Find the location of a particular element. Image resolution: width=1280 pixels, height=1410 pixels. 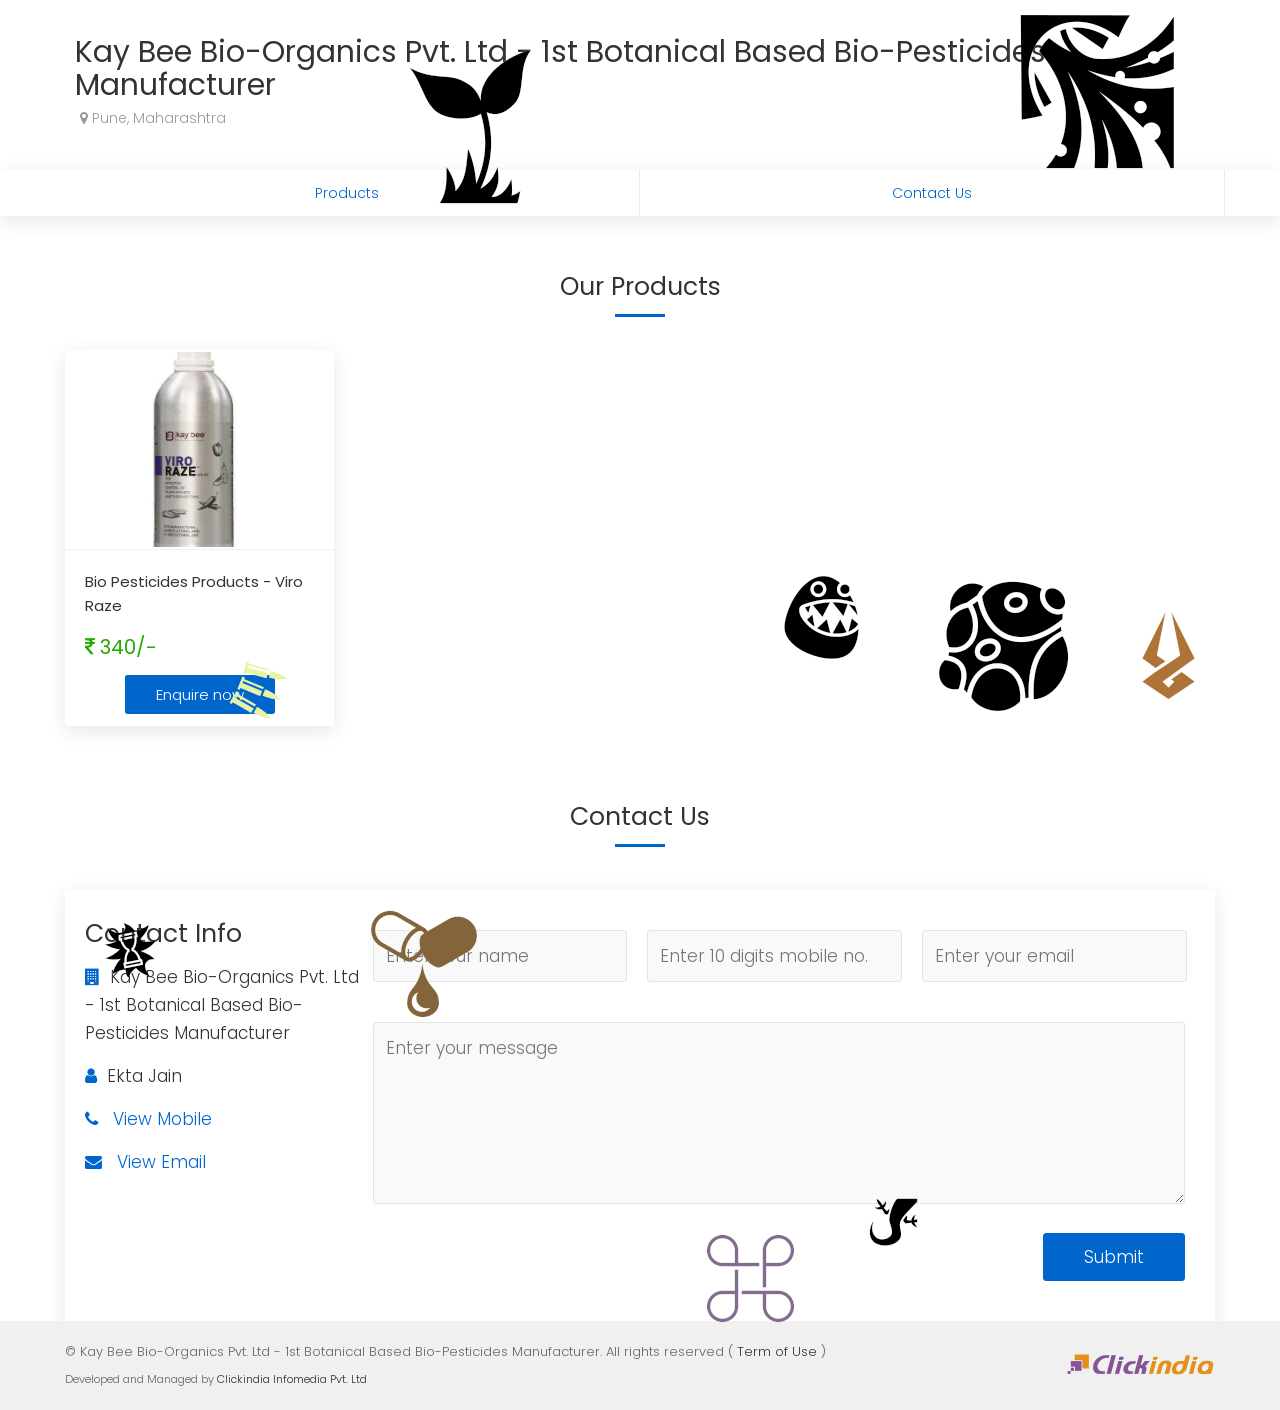

activate breath attack or special ability is located at coordinates (1096, 91).